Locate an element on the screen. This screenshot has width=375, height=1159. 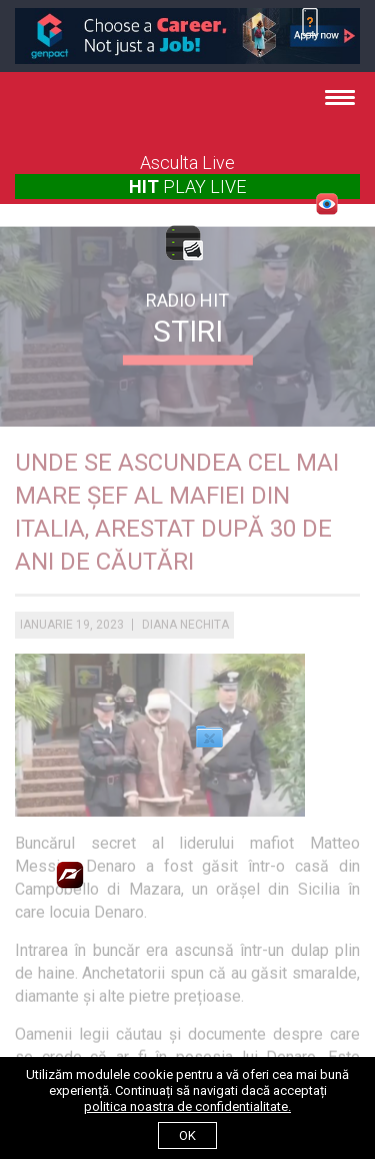
indicates smartphone is disconnected or unpaired is located at coordinates (310, 22).